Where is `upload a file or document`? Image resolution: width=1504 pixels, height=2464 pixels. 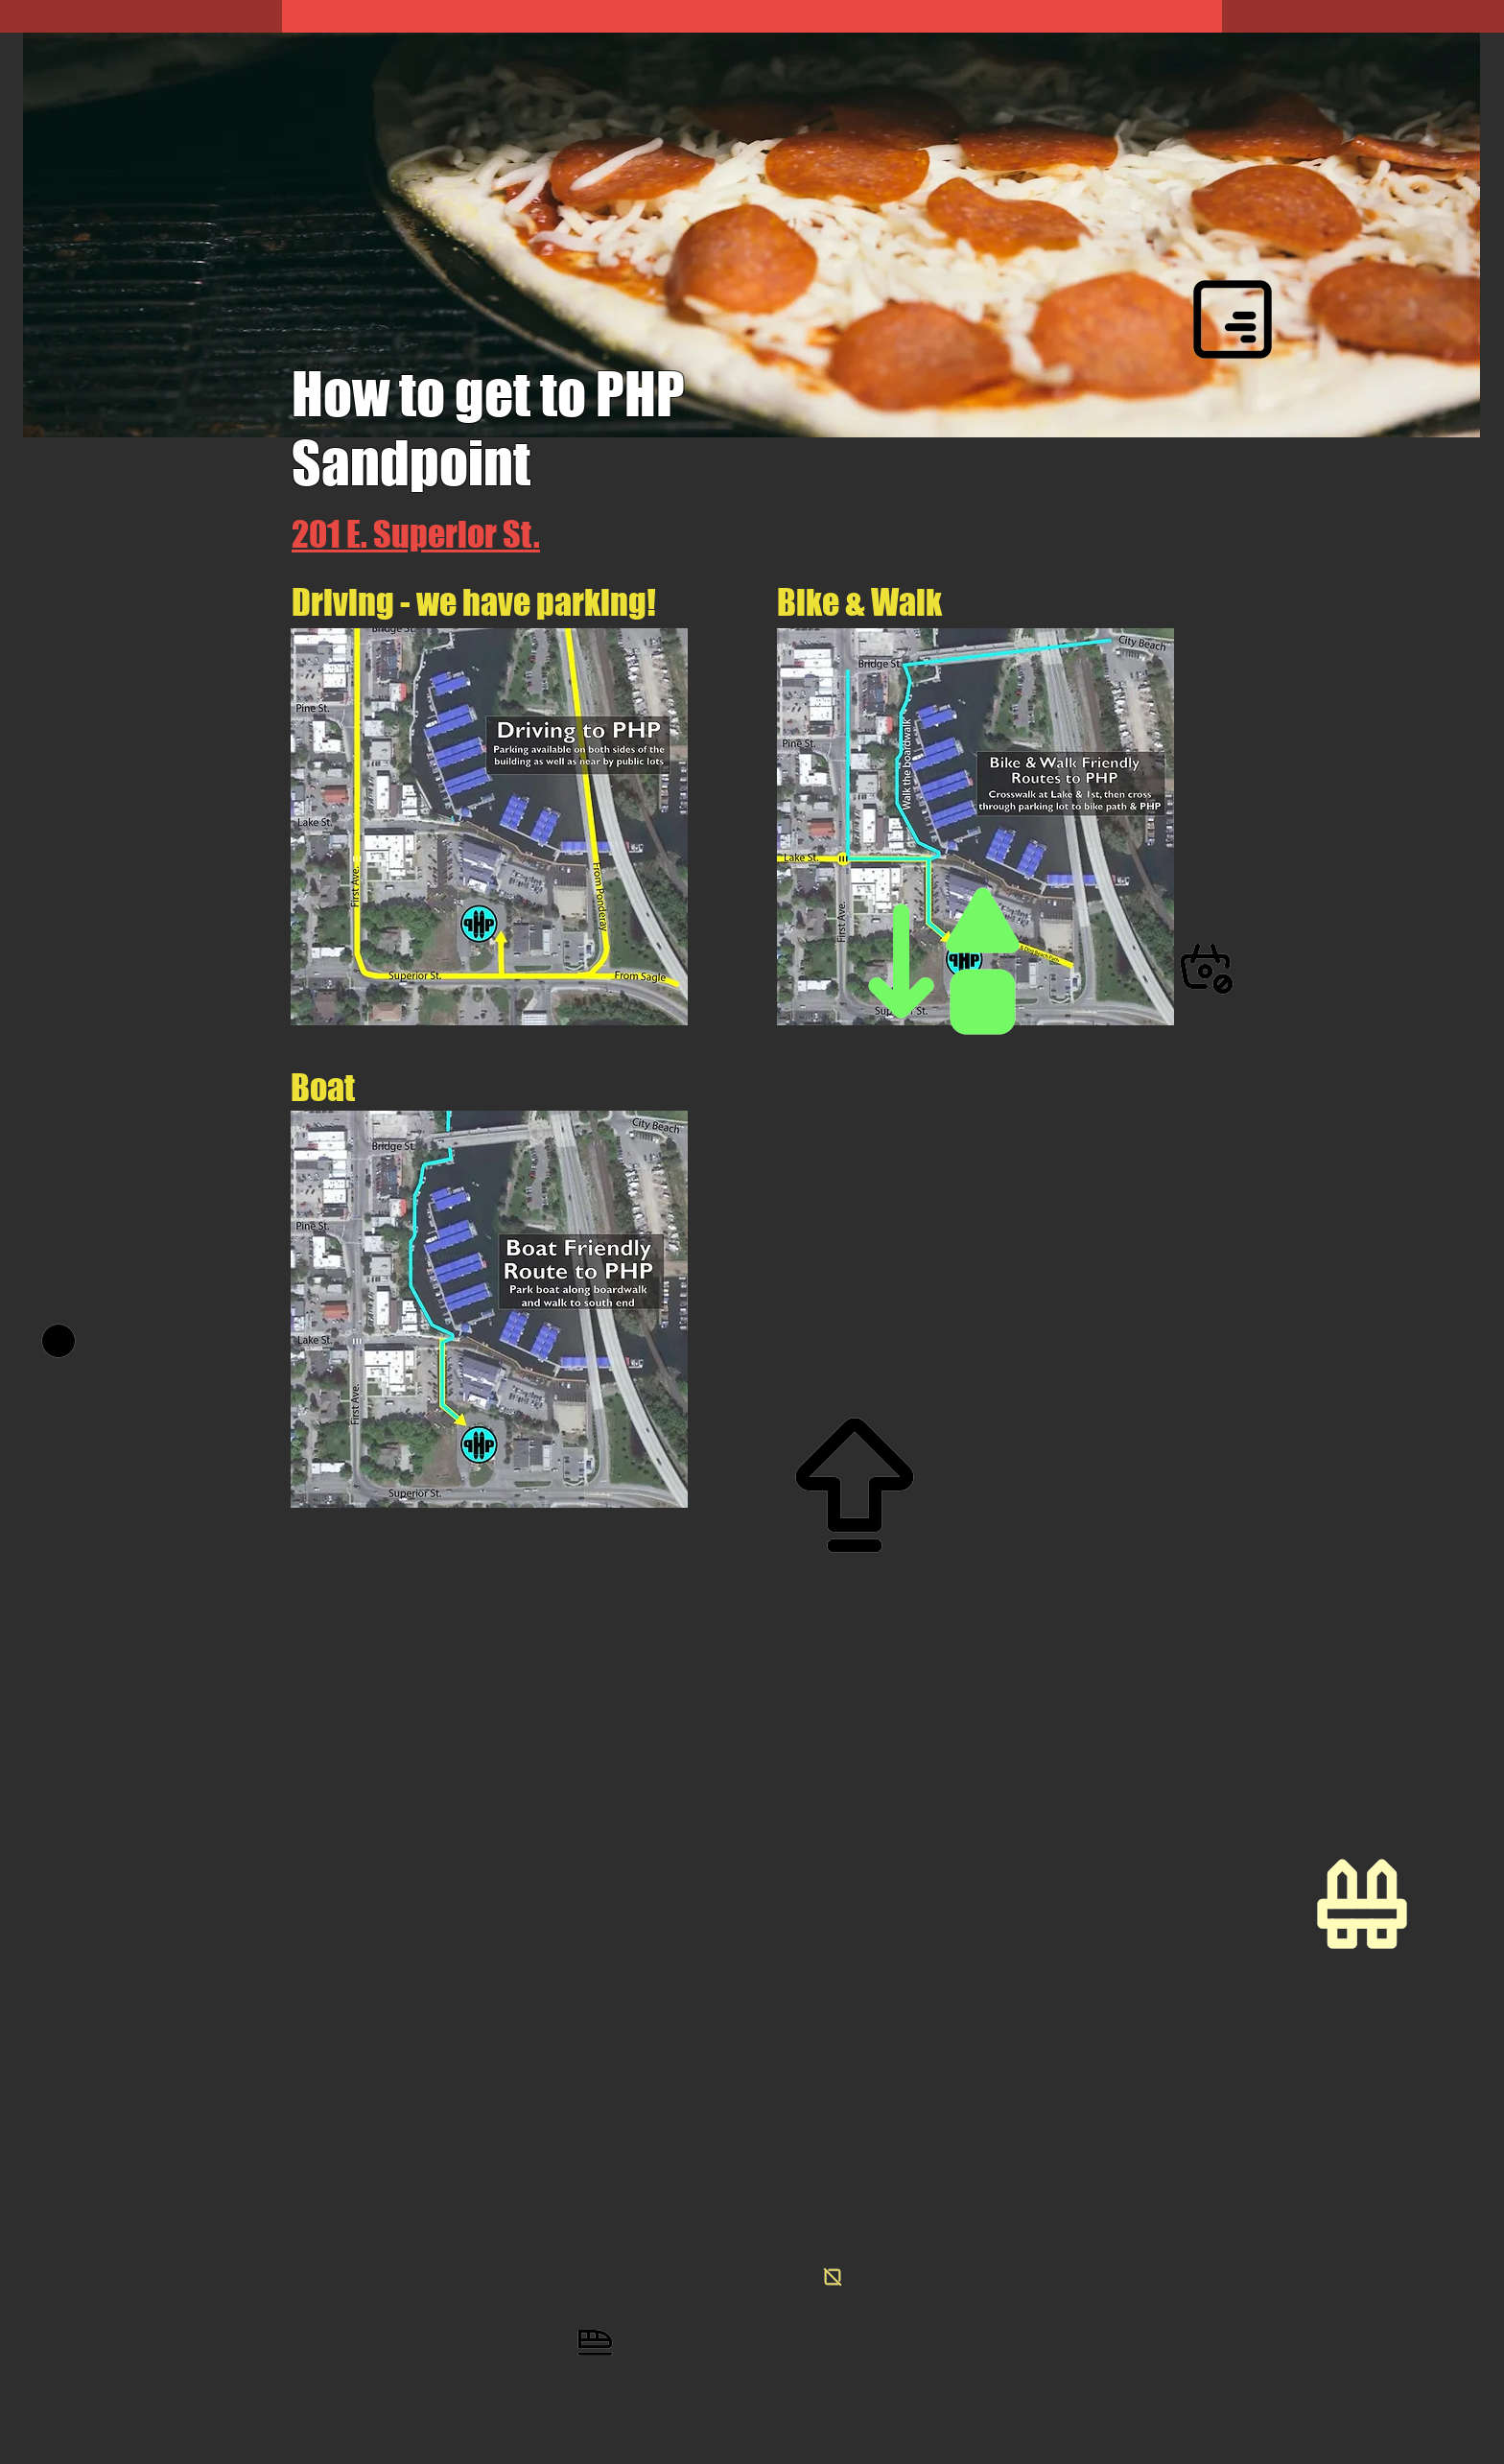 upload a file or document is located at coordinates (855, 1484).